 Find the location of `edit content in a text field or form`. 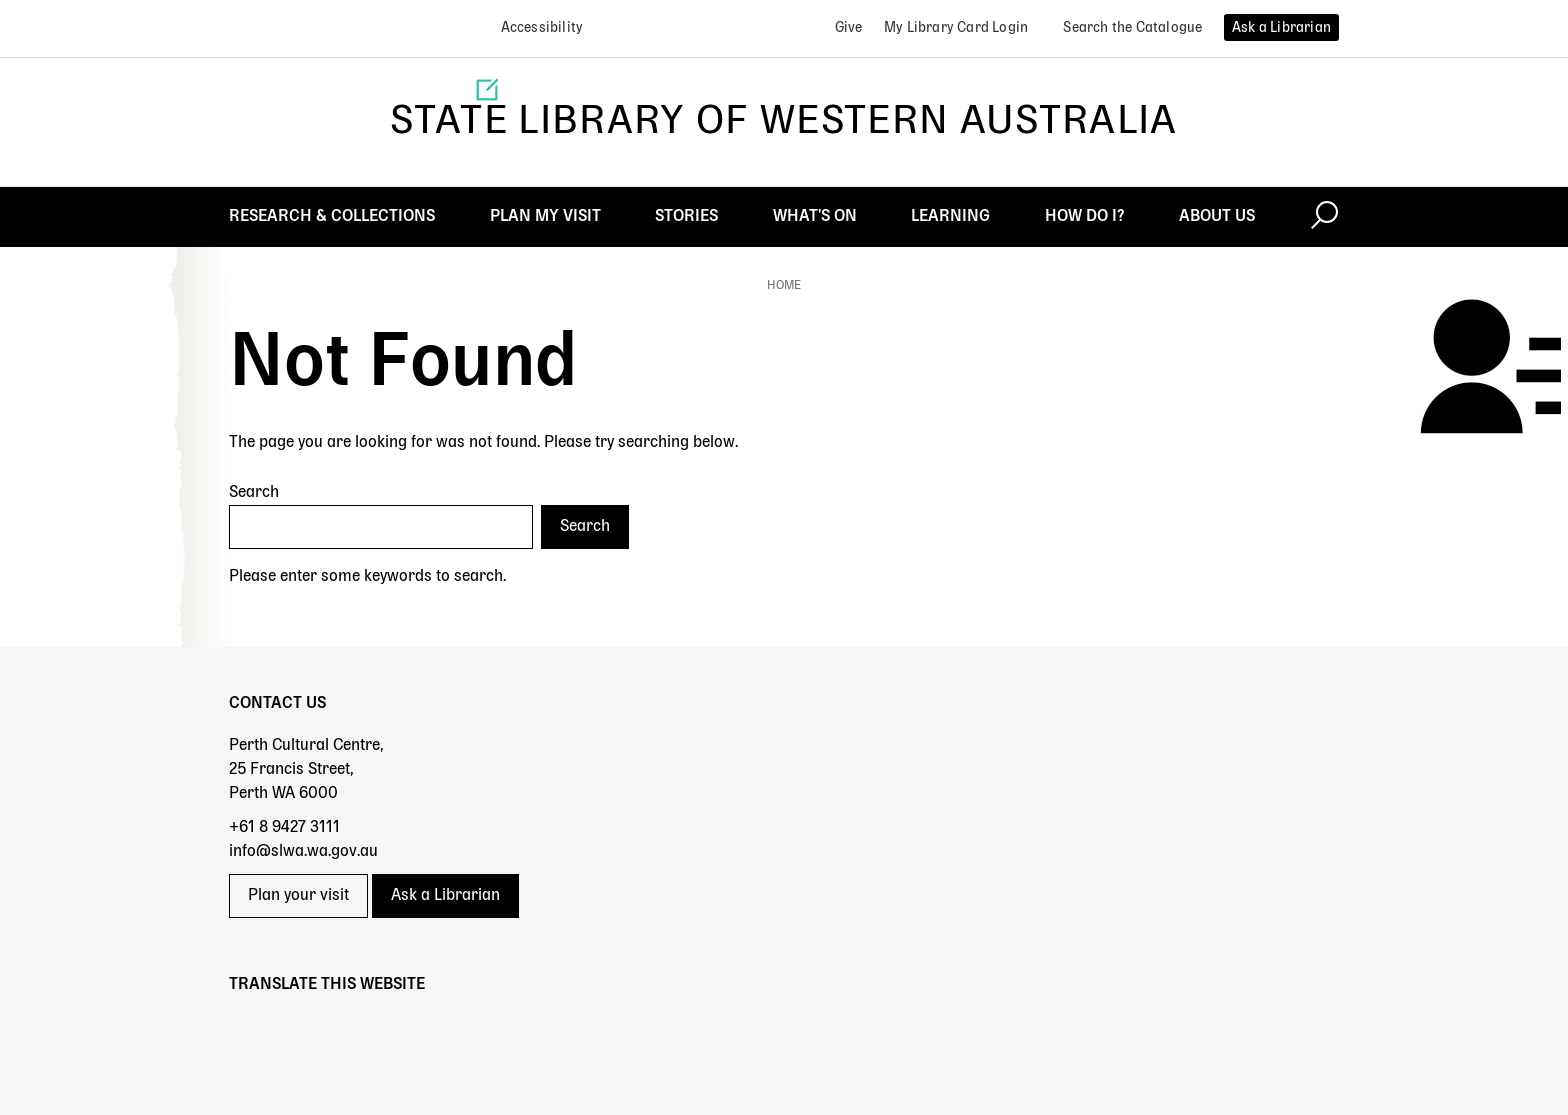

edit content in a text field or form is located at coordinates (487, 90).